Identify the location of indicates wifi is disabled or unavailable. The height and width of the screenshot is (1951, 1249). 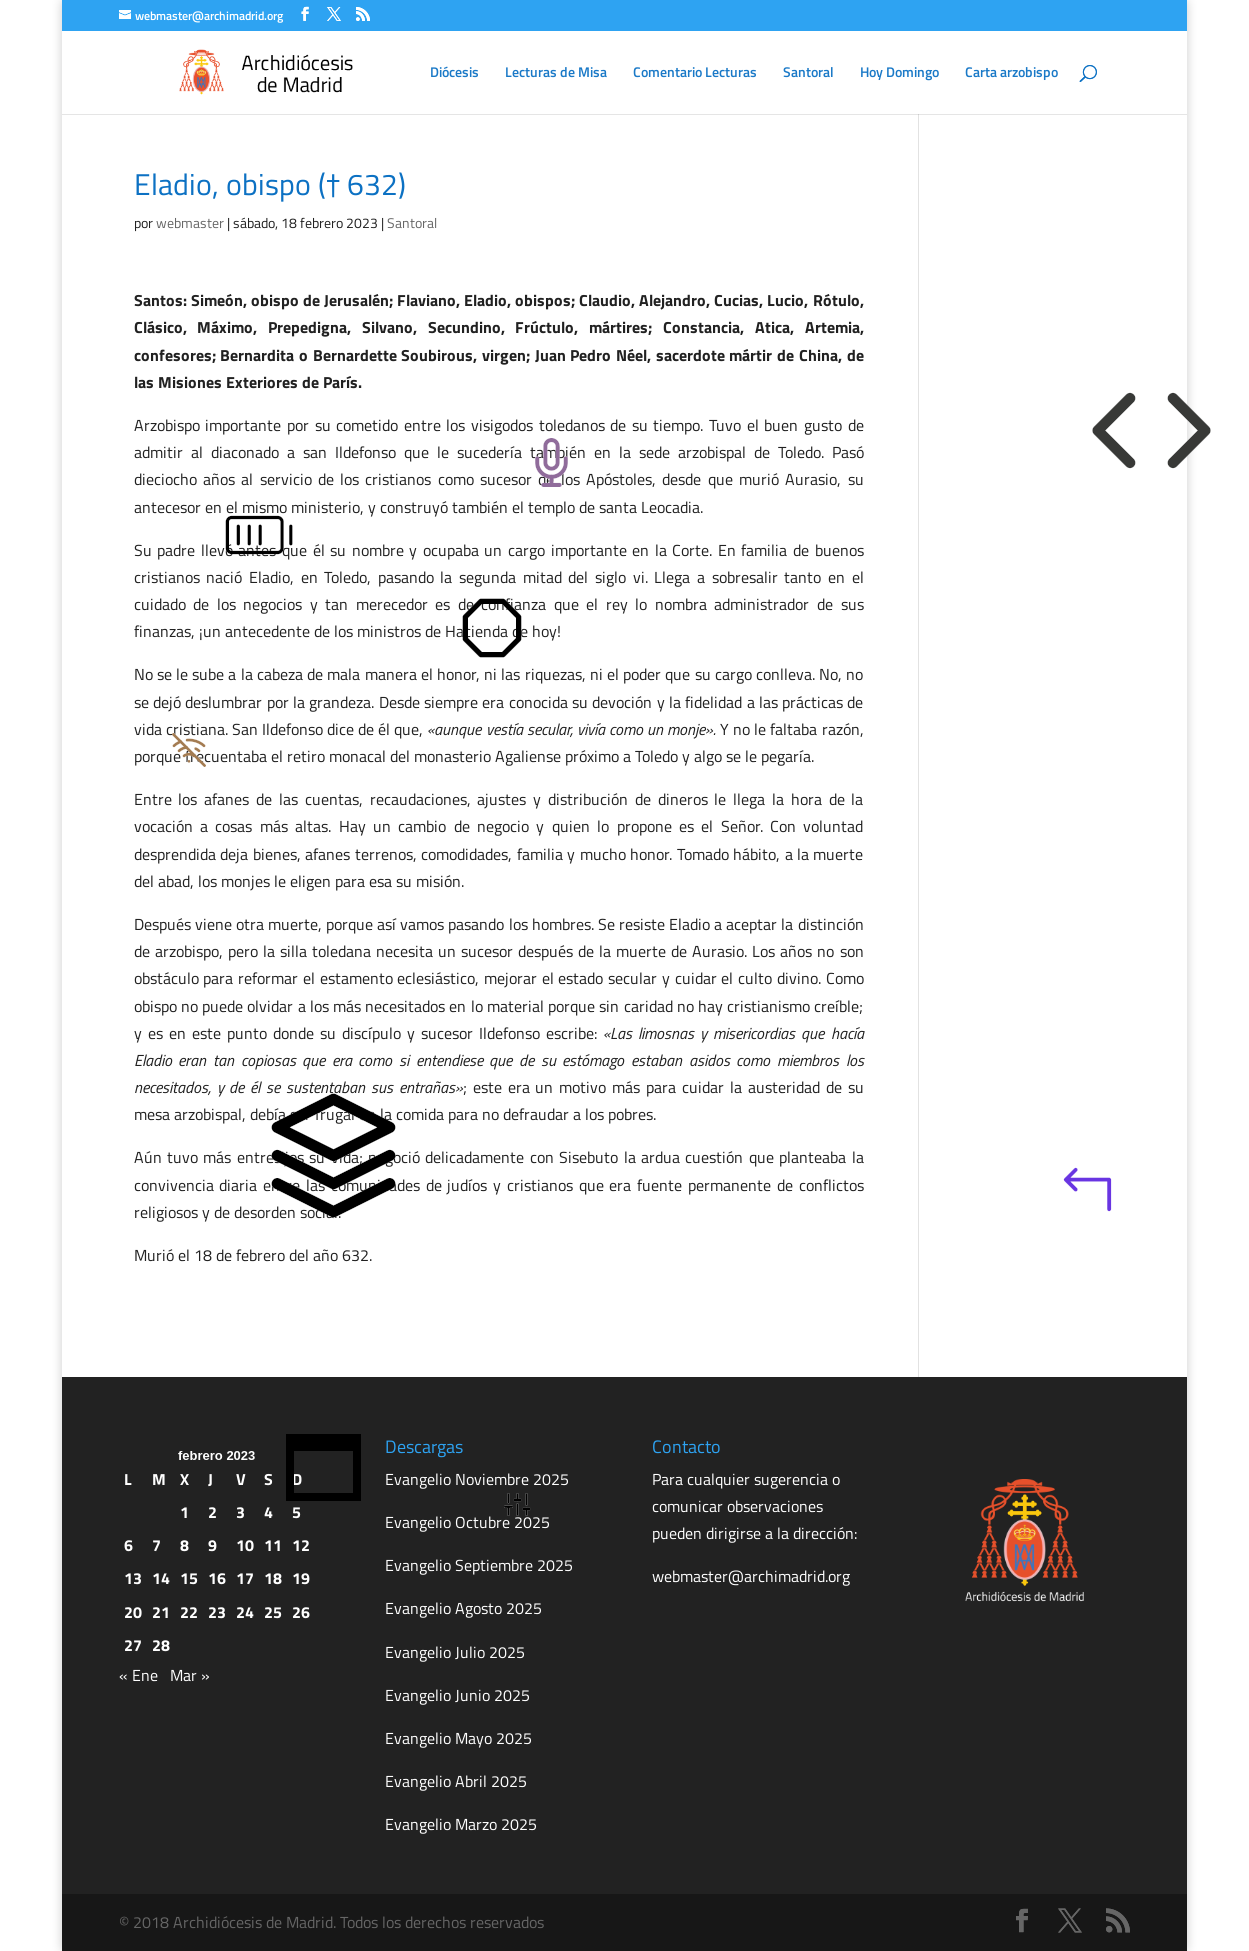
(189, 750).